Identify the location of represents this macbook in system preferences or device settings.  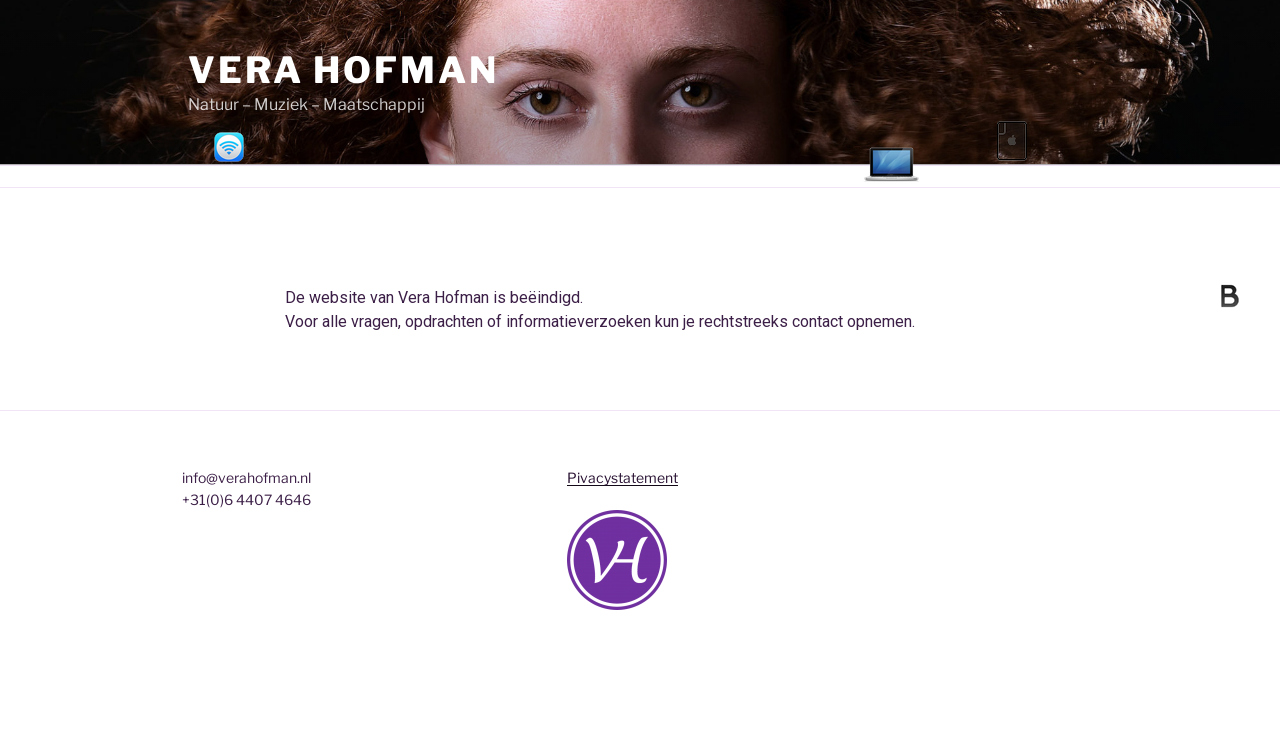
(891, 161).